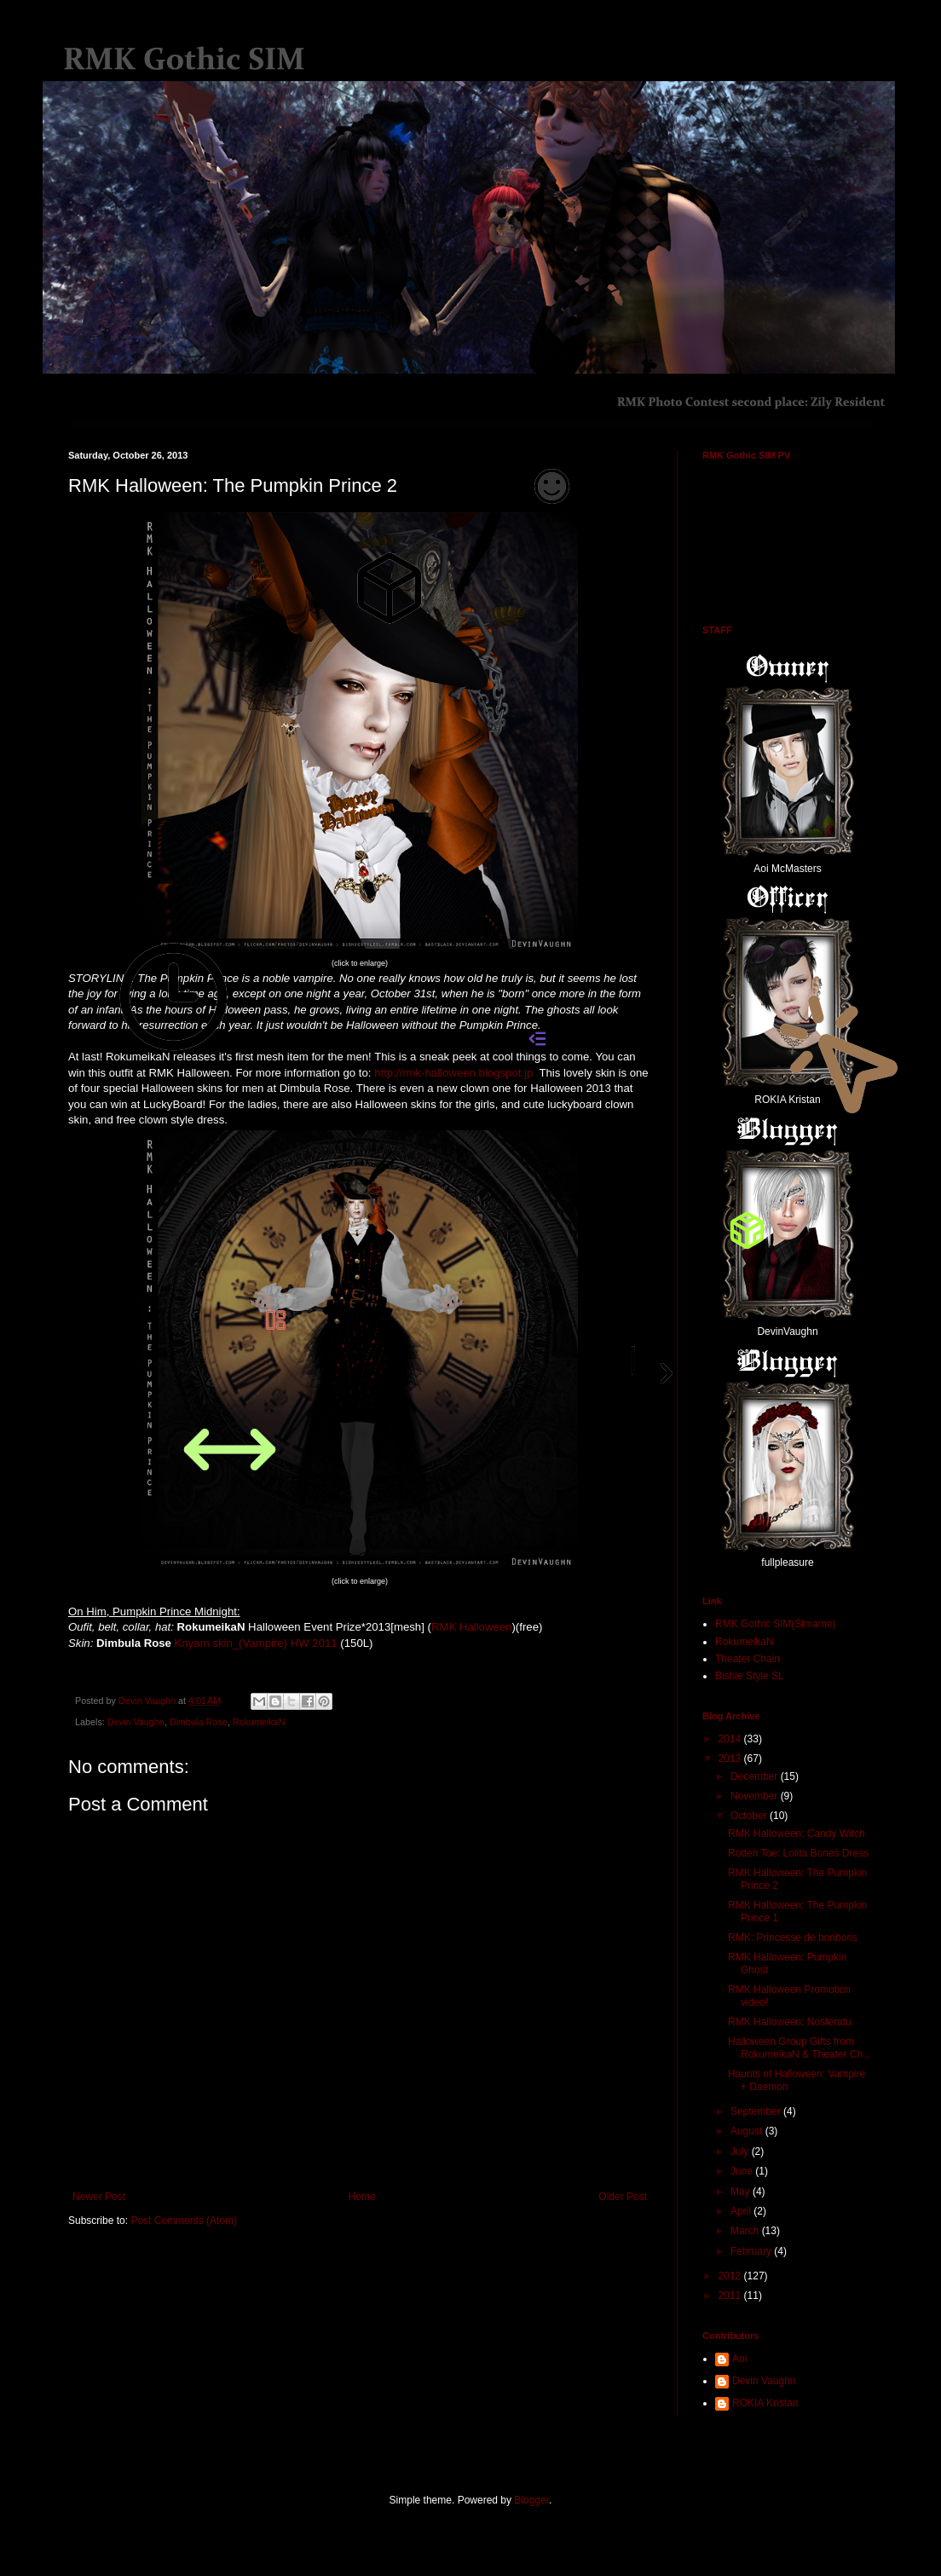  What do you see at coordinates (275, 1320) in the screenshot?
I see `toggle left sidebar panel` at bounding box center [275, 1320].